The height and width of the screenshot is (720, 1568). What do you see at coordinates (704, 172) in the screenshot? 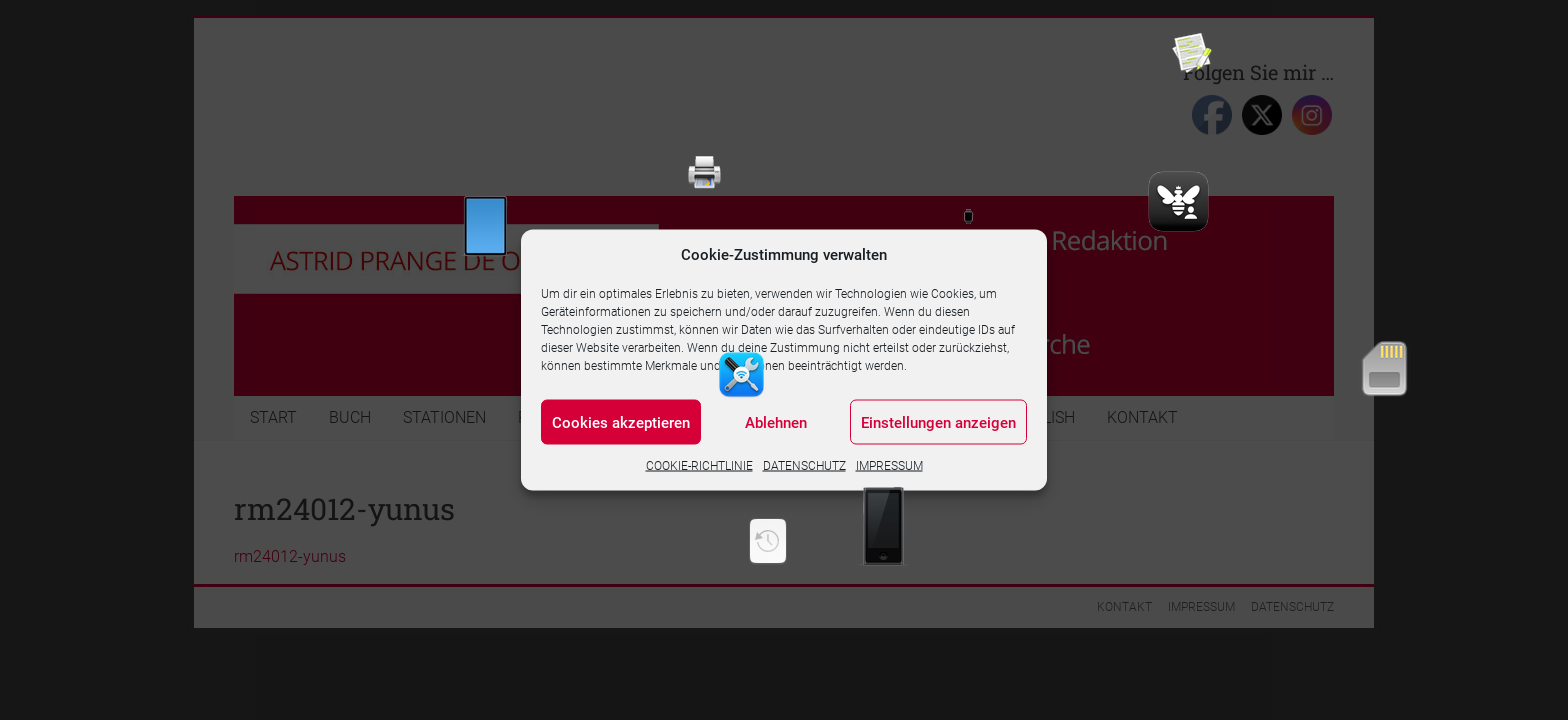
I see `access printer settings and preferences` at bounding box center [704, 172].